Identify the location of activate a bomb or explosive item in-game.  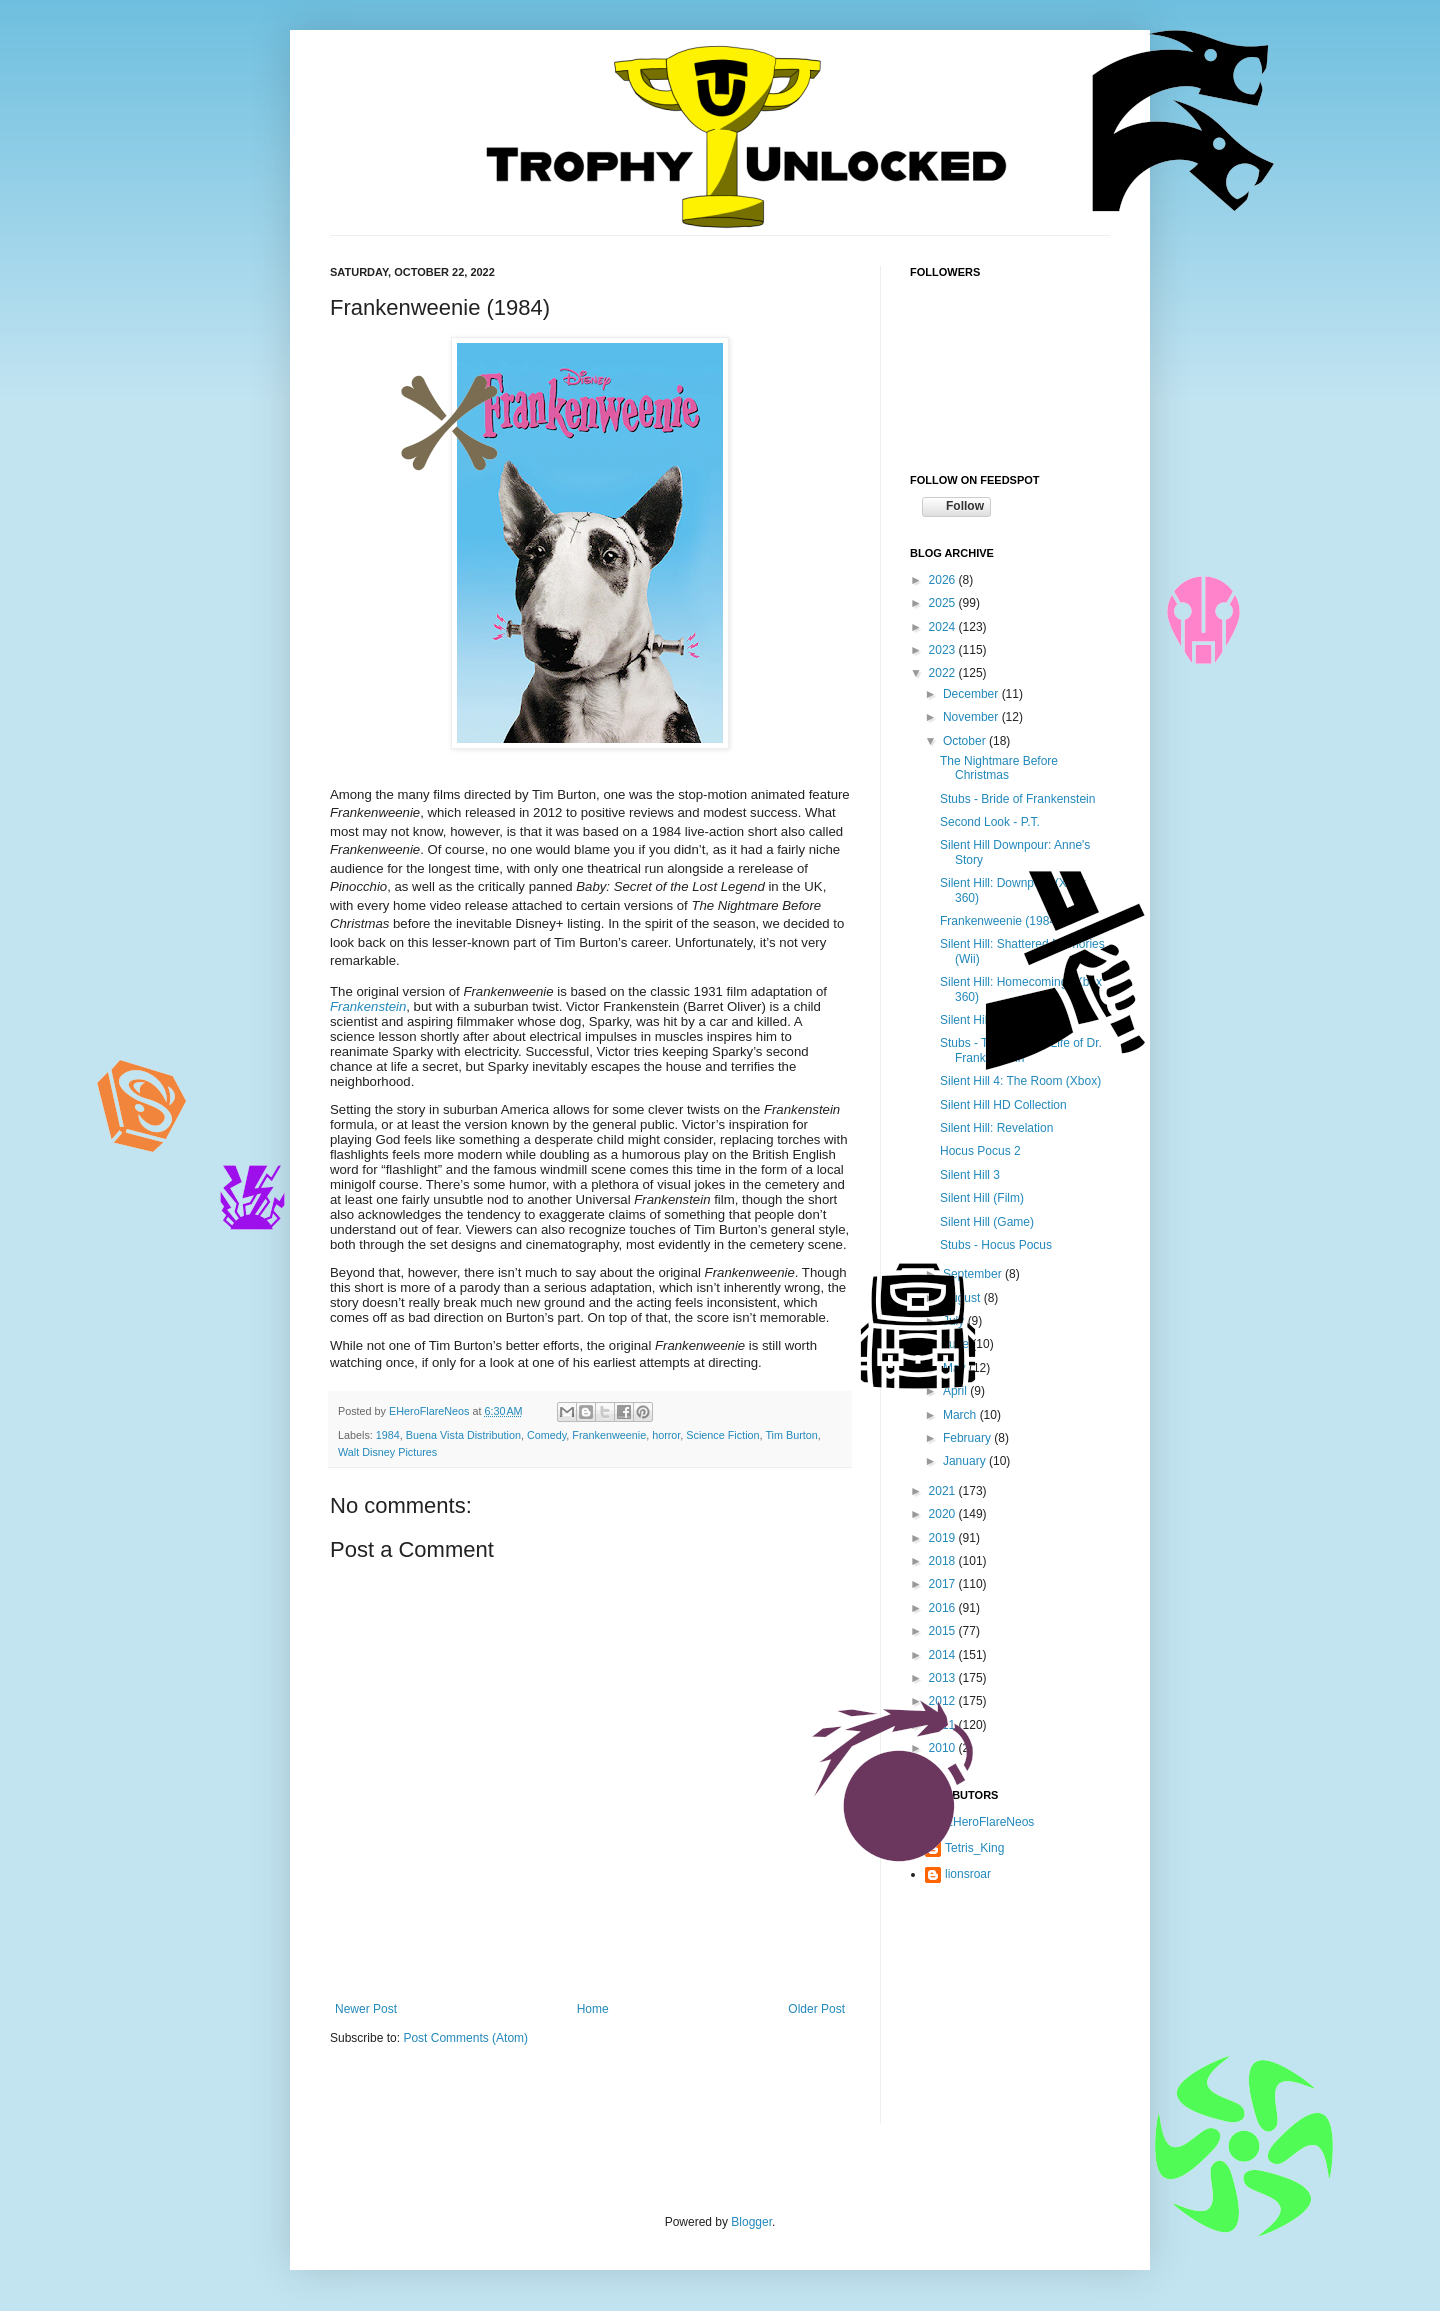
(893, 1781).